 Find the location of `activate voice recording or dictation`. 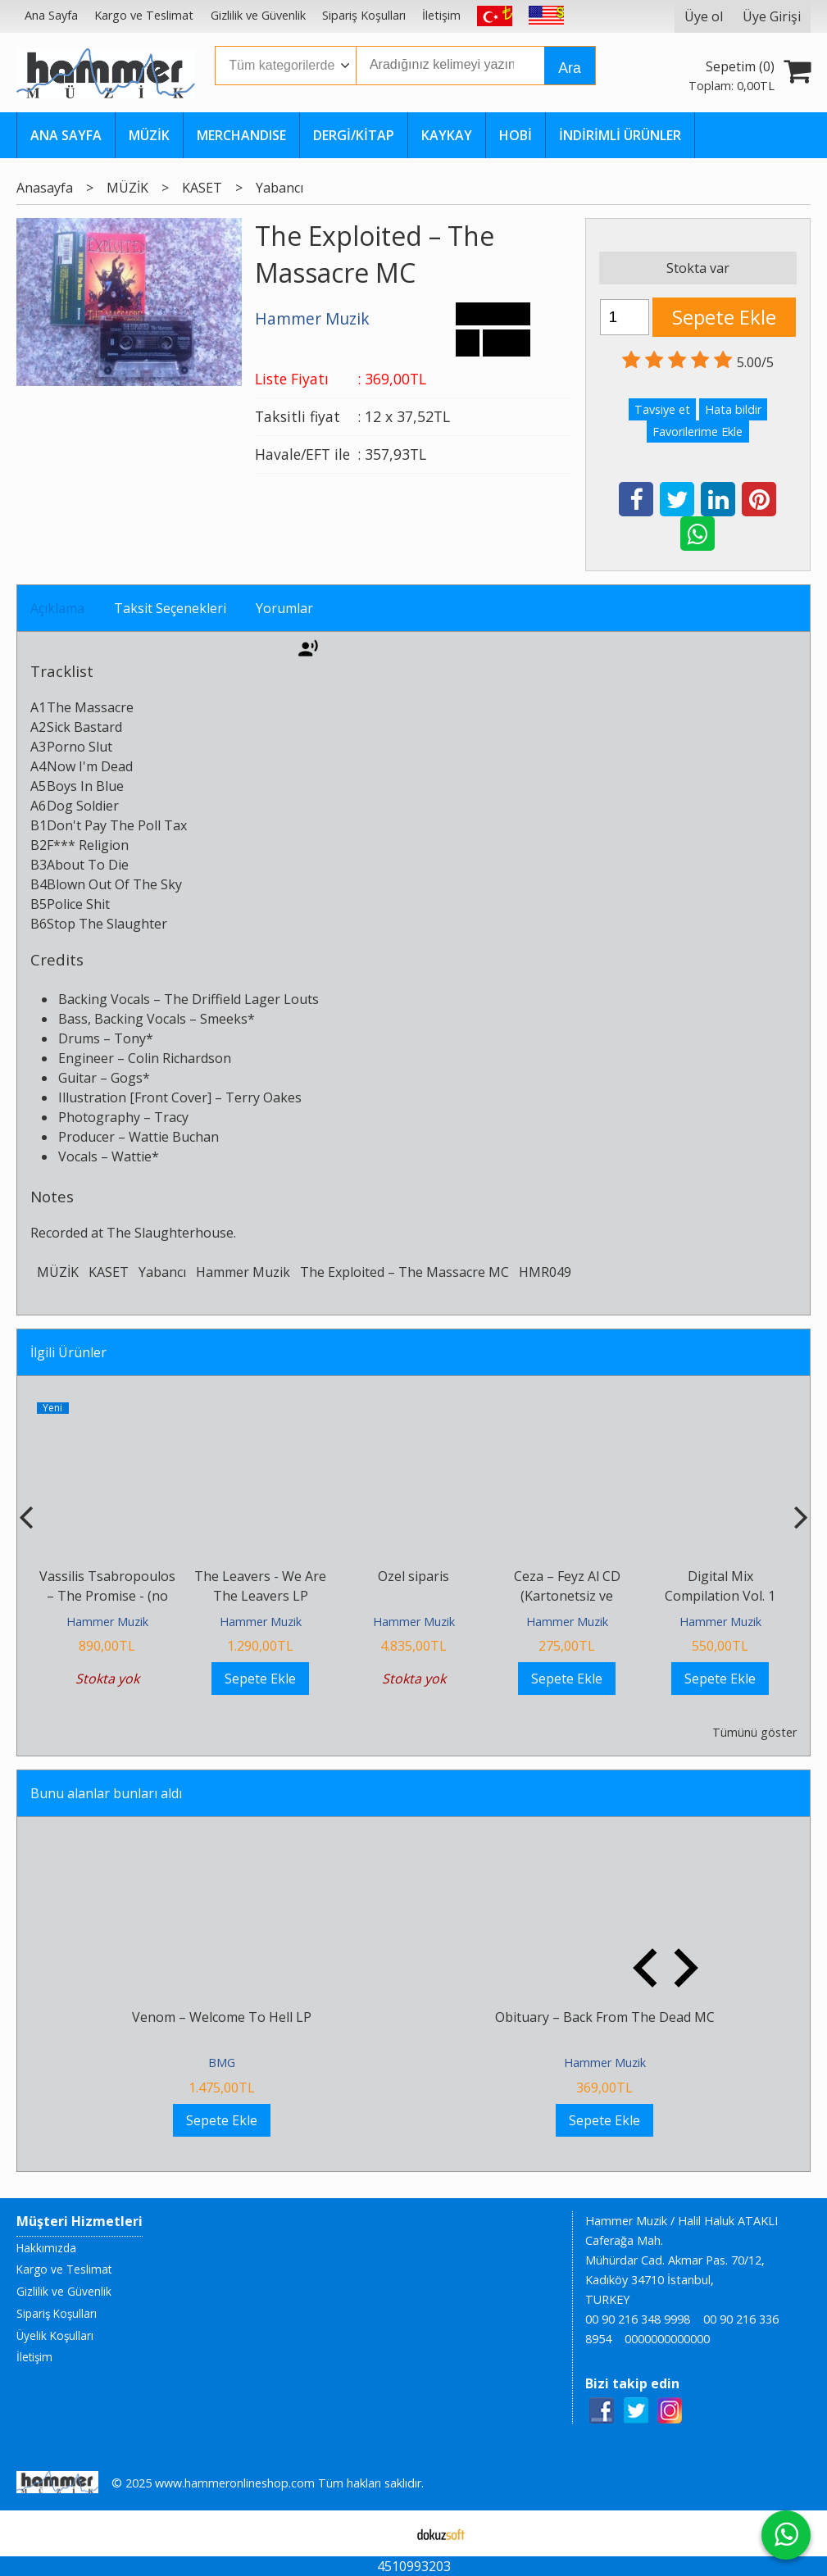

activate voice recording or dictation is located at coordinates (308, 648).